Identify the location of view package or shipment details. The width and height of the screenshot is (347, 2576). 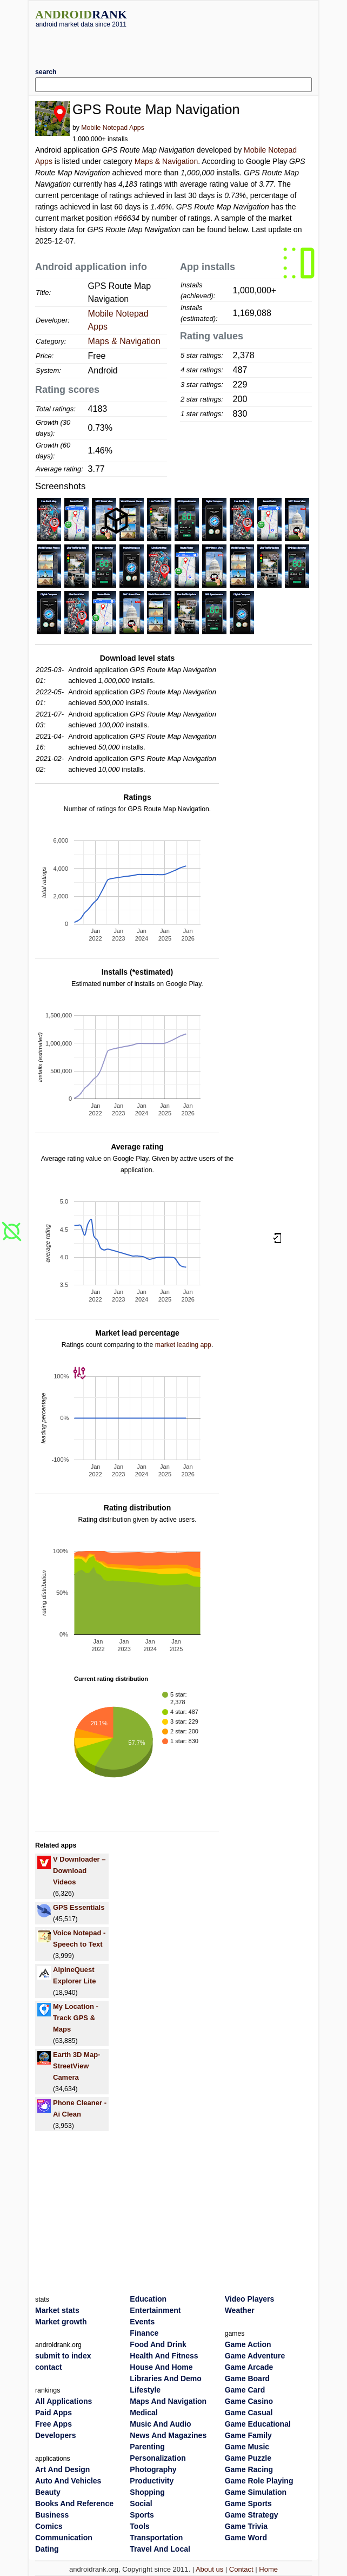
(116, 521).